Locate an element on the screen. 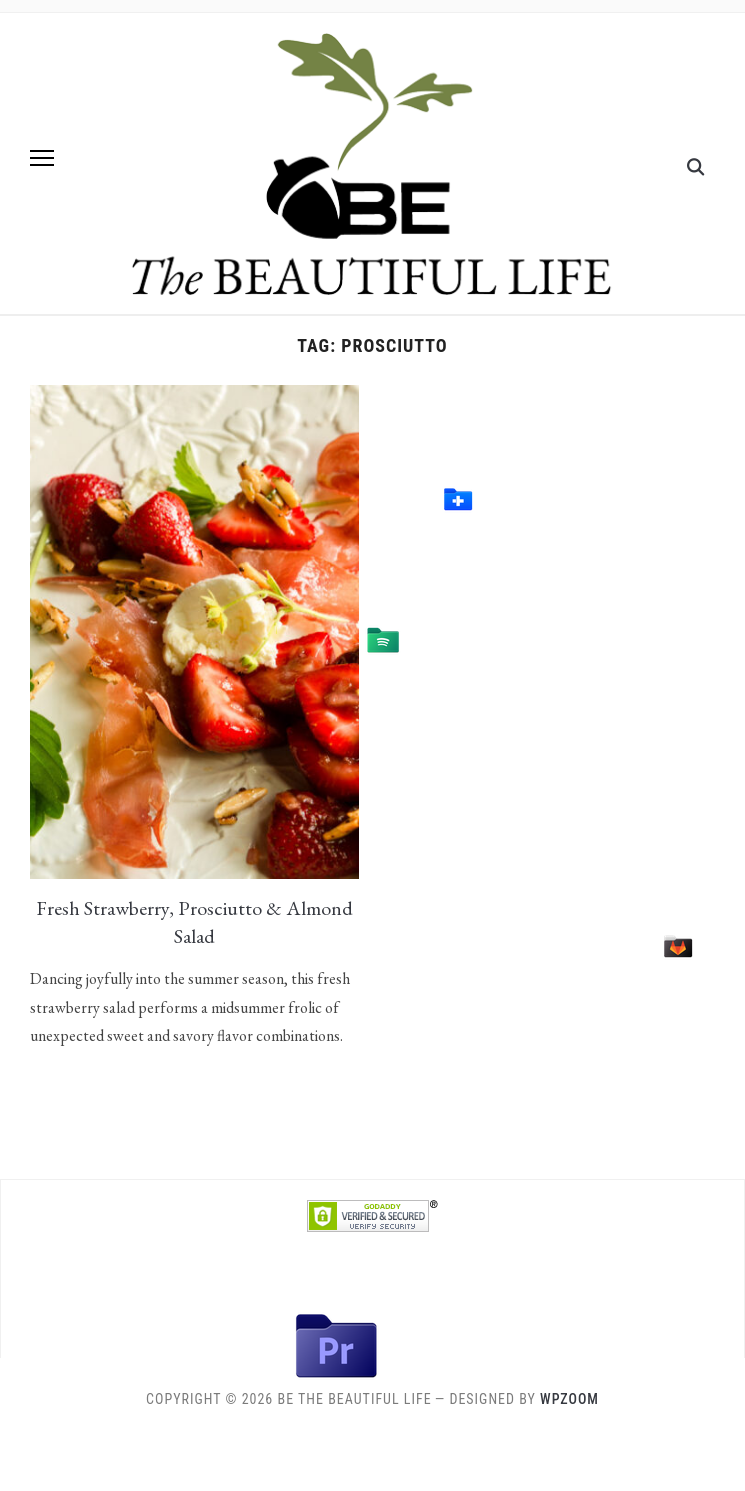 The width and height of the screenshot is (745, 1491). open folder containing adobe premiere project files is located at coordinates (336, 1348).